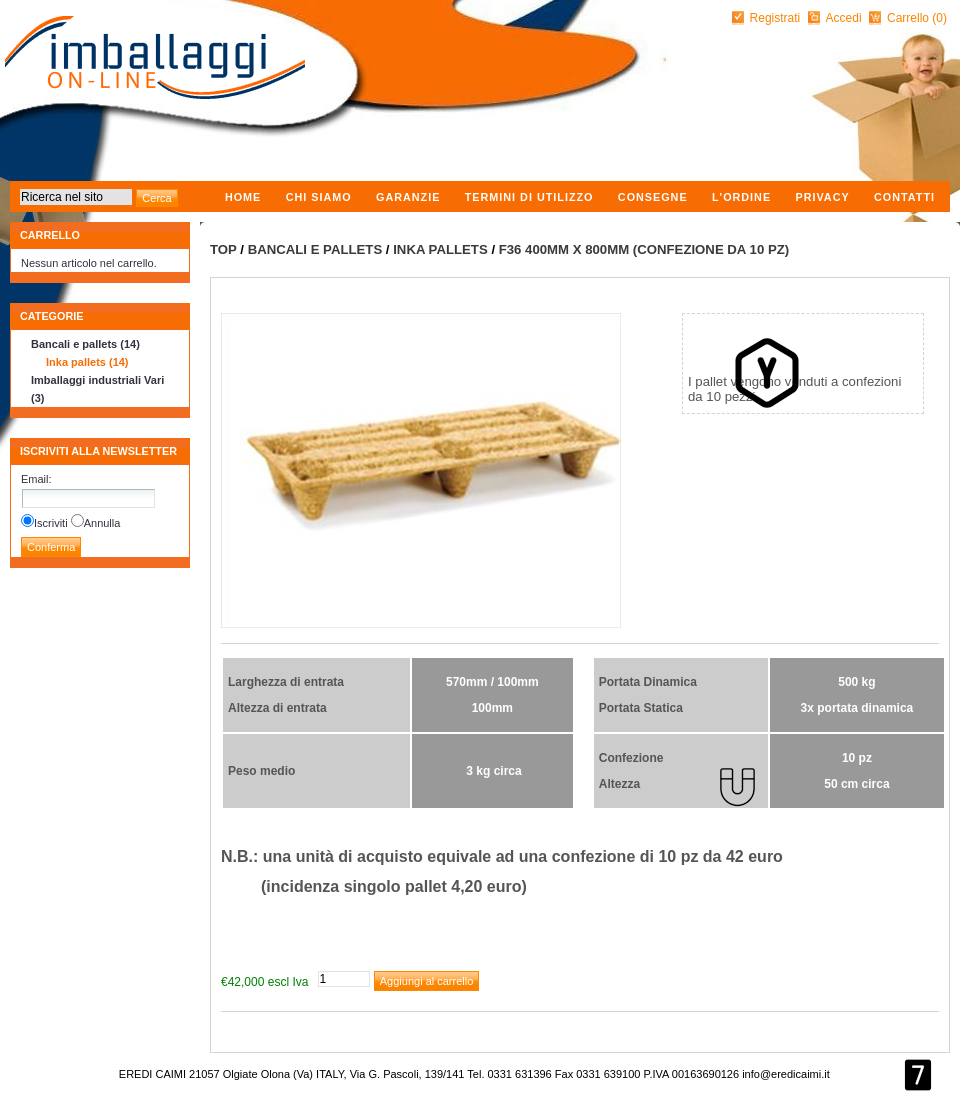  What do you see at coordinates (737, 785) in the screenshot?
I see `activate magnetic snap or alignment tool` at bounding box center [737, 785].